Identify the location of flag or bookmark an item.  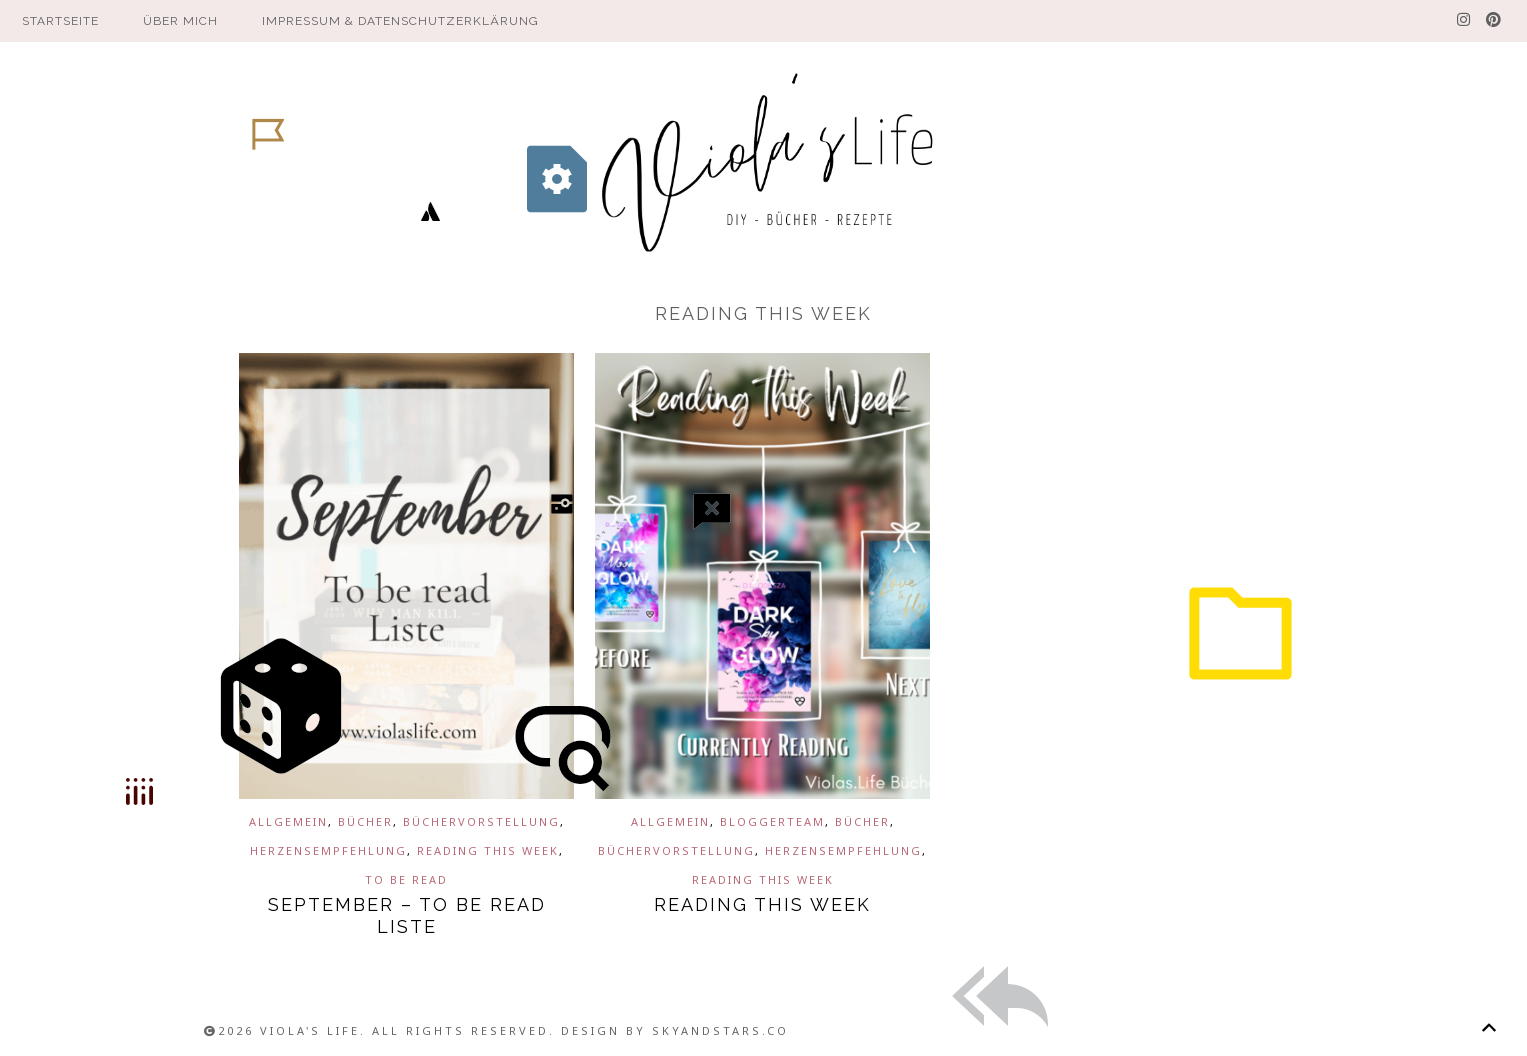
(268, 133).